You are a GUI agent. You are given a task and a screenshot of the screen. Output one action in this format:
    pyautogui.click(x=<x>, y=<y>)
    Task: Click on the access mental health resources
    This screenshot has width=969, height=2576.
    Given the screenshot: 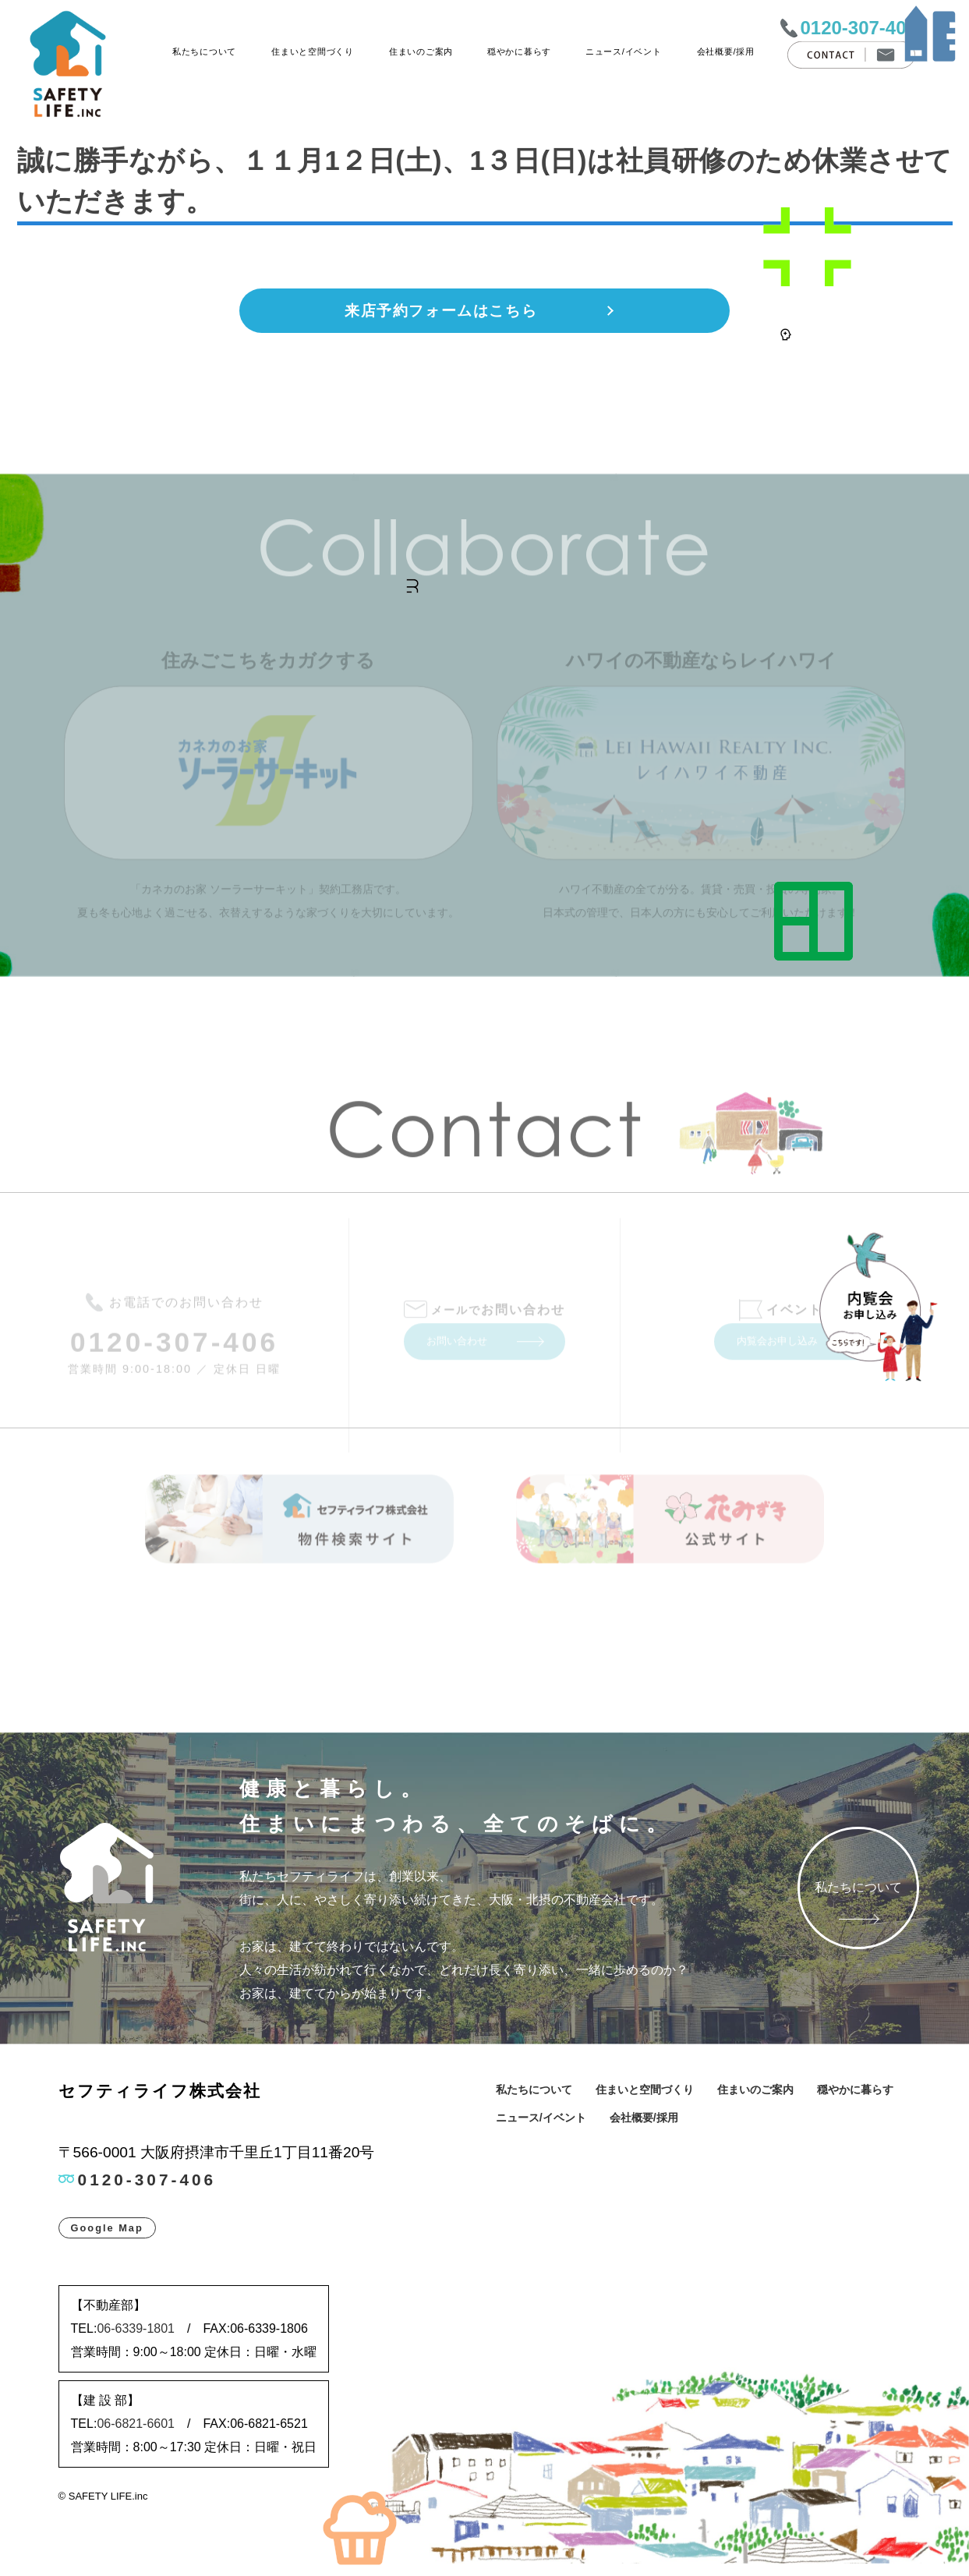 What is the action you would take?
    pyautogui.click(x=786, y=334)
    